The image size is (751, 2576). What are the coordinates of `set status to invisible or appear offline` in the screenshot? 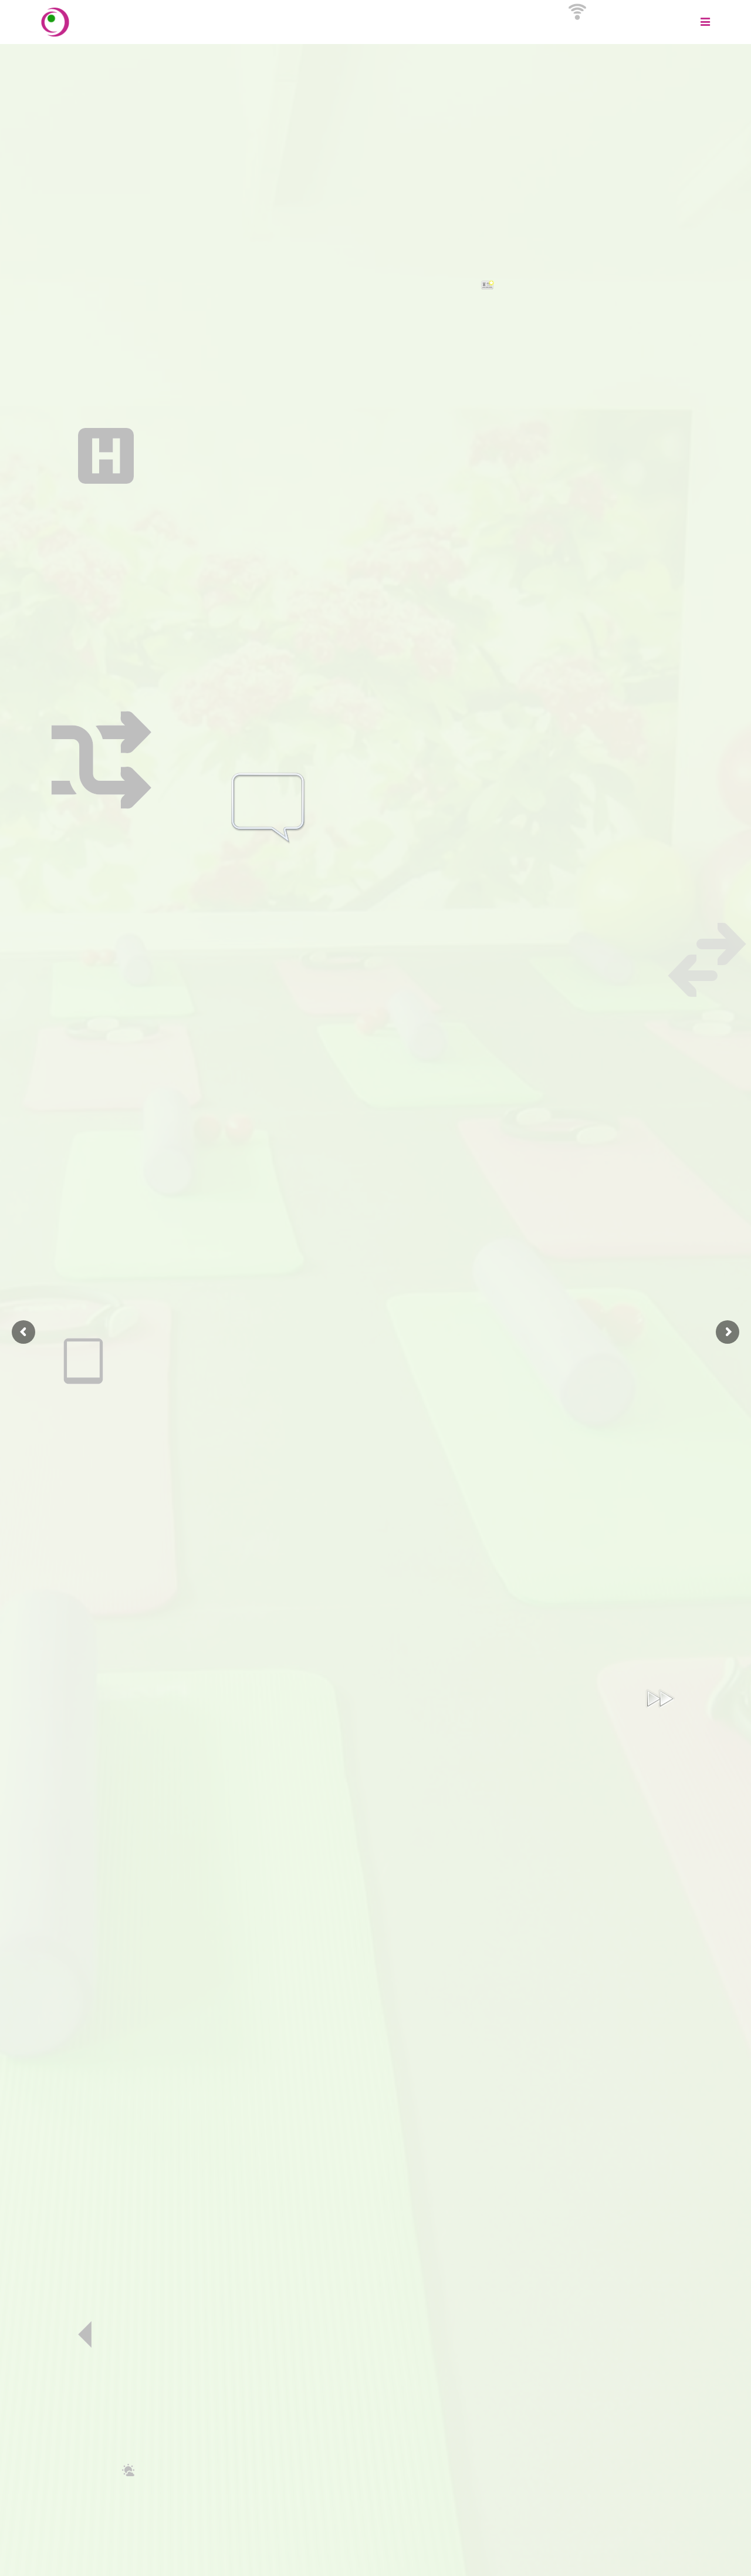 It's located at (268, 807).